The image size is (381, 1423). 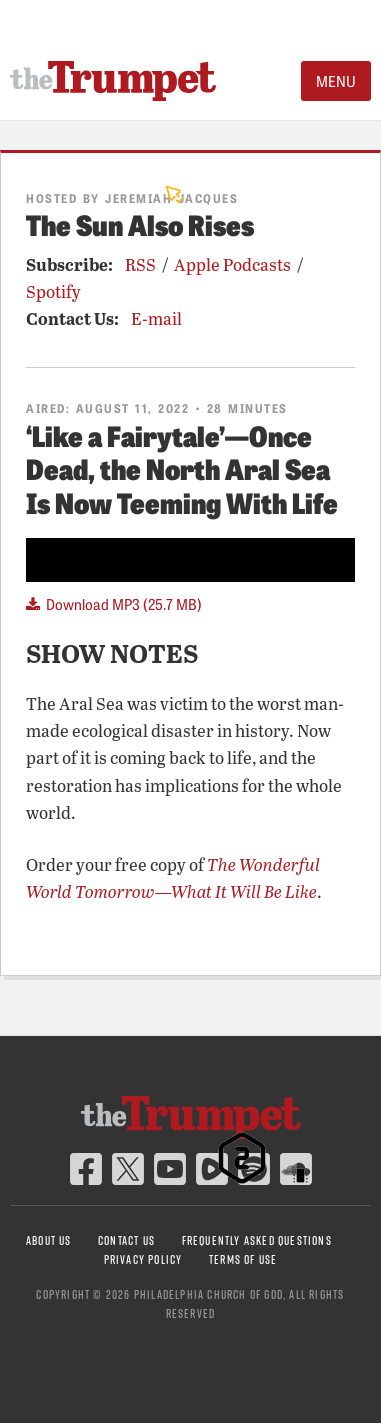 What do you see at coordinates (174, 194) in the screenshot?
I see `click action confirmed` at bounding box center [174, 194].